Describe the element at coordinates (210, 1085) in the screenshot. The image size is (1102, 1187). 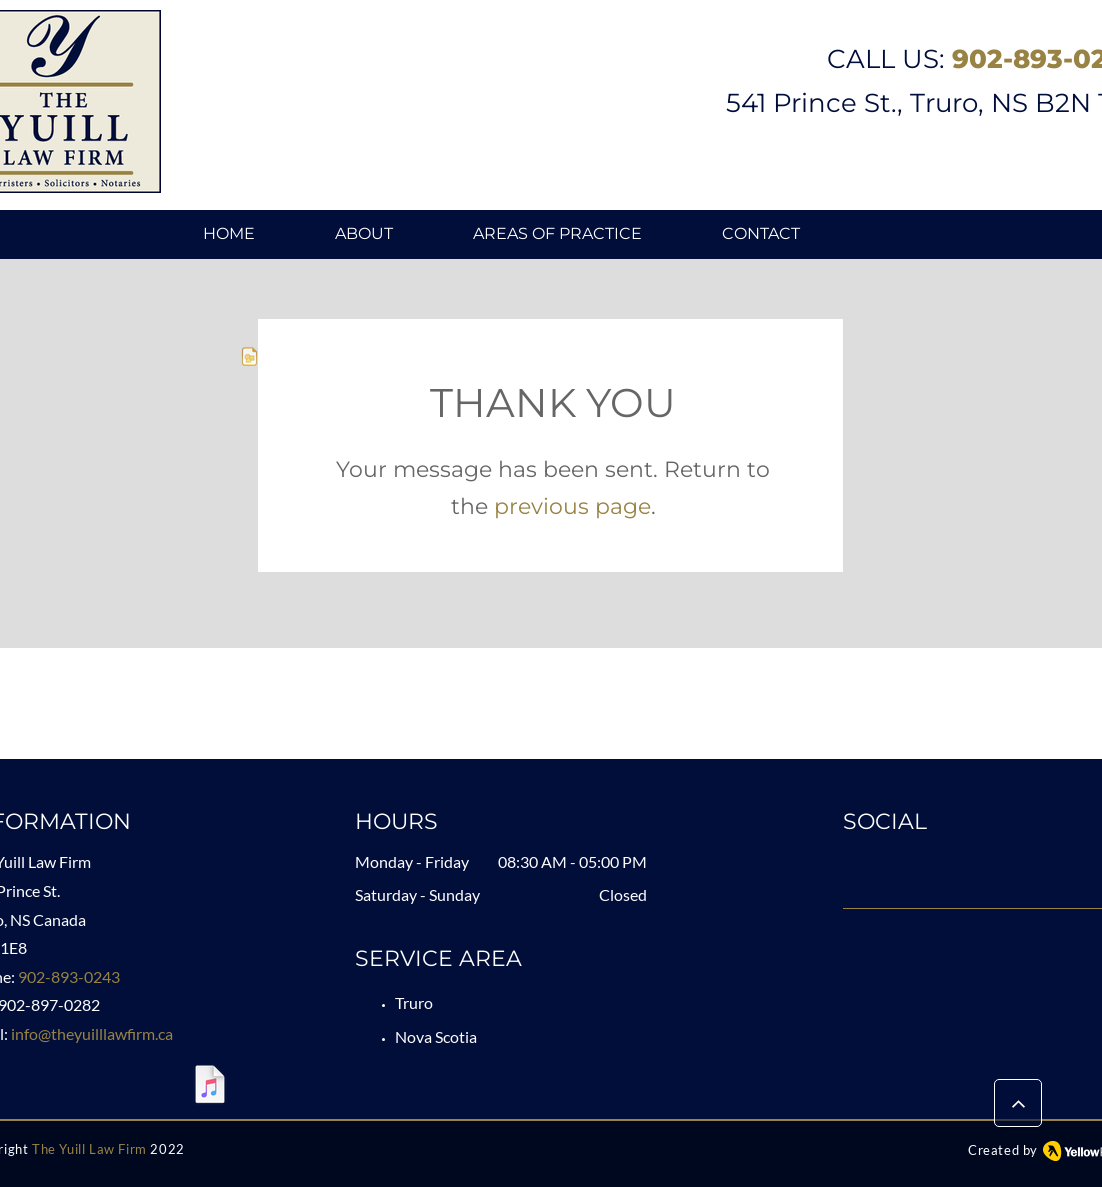
I see `generic audio file icon` at that location.